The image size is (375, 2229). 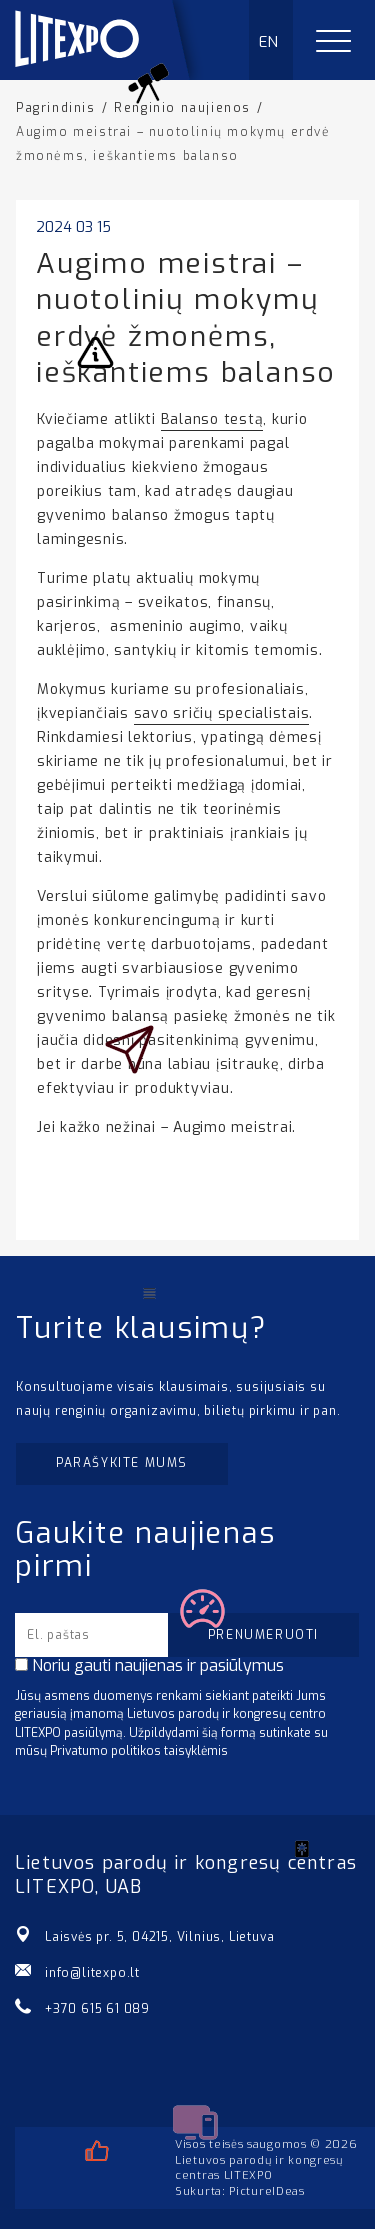 What do you see at coordinates (194, 2122) in the screenshot?
I see `manage connected devices` at bounding box center [194, 2122].